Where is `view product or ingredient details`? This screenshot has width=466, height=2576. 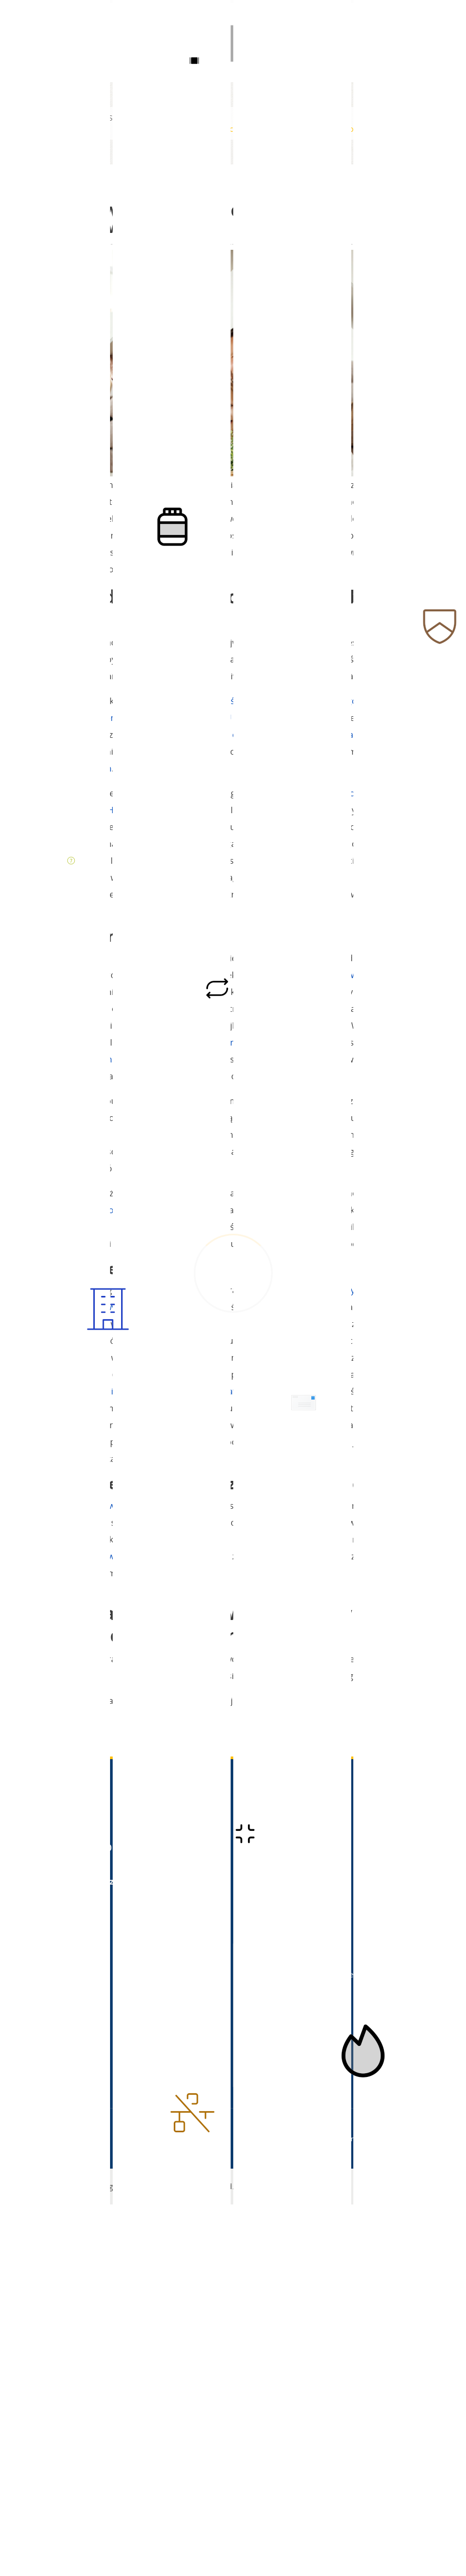 view product or ingredient details is located at coordinates (172, 526).